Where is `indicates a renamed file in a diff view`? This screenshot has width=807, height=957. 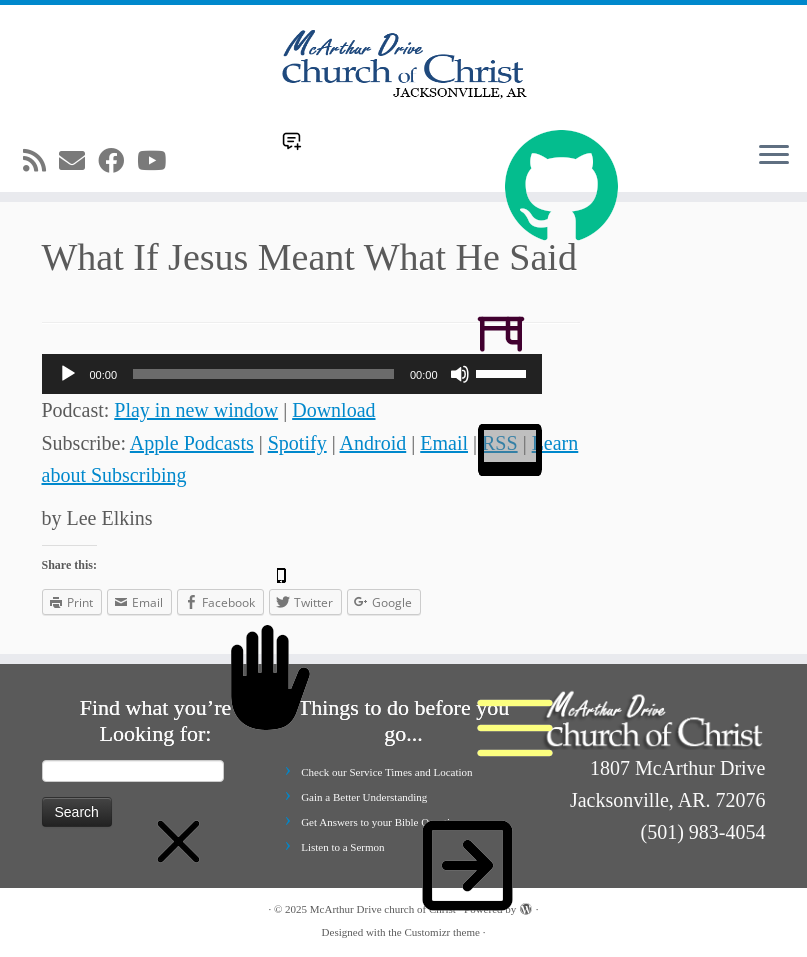 indicates a renamed file in a diff view is located at coordinates (467, 865).